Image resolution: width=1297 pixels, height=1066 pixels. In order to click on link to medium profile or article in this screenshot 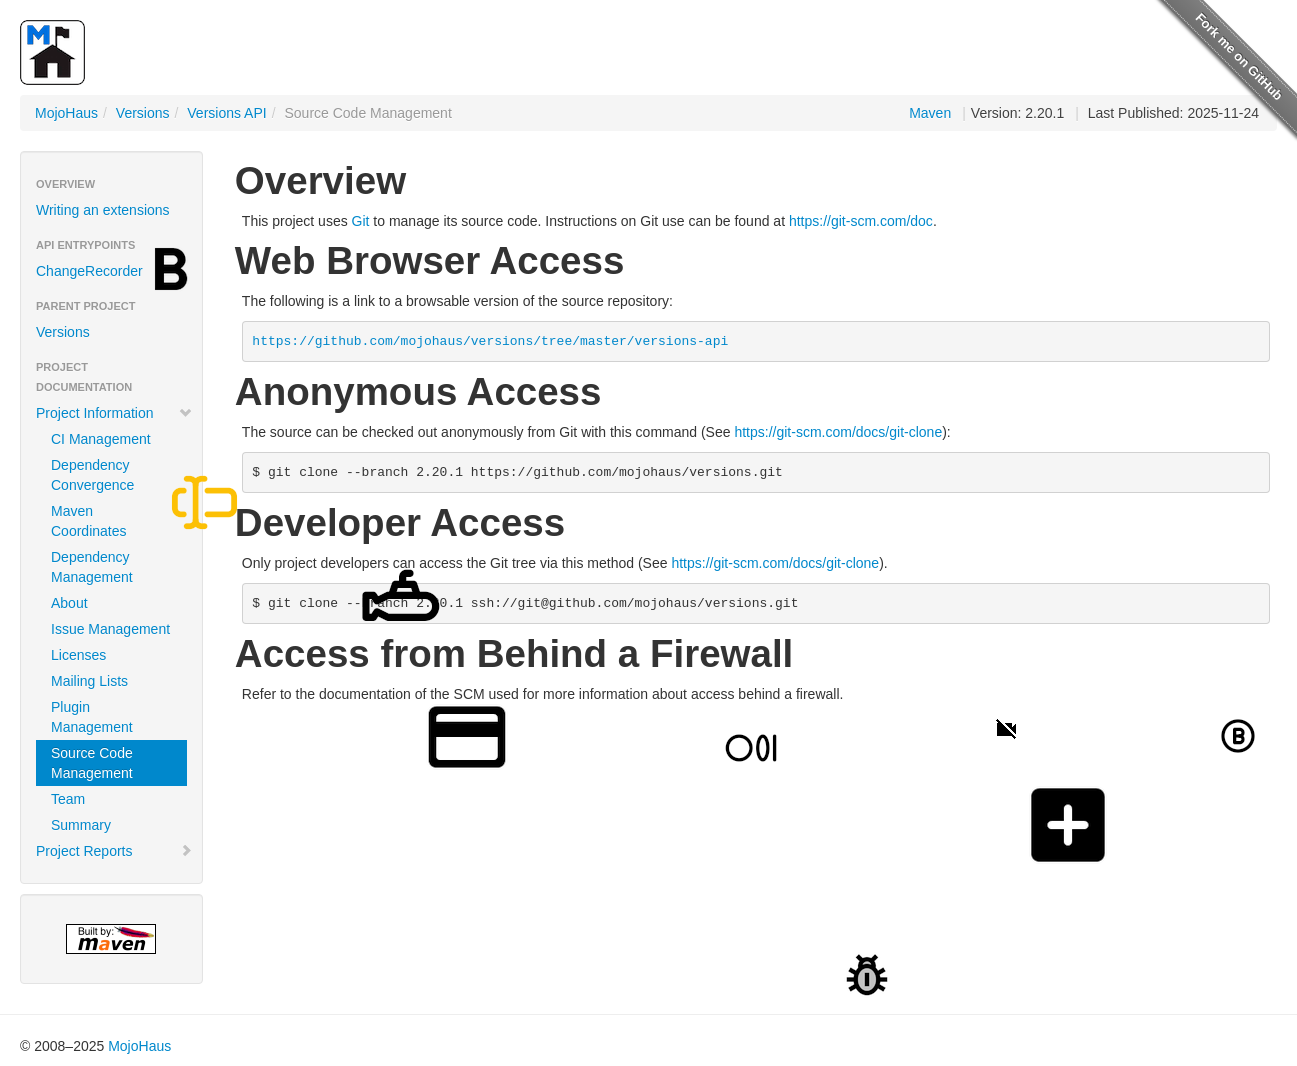, I will do `click(751, 748)`.